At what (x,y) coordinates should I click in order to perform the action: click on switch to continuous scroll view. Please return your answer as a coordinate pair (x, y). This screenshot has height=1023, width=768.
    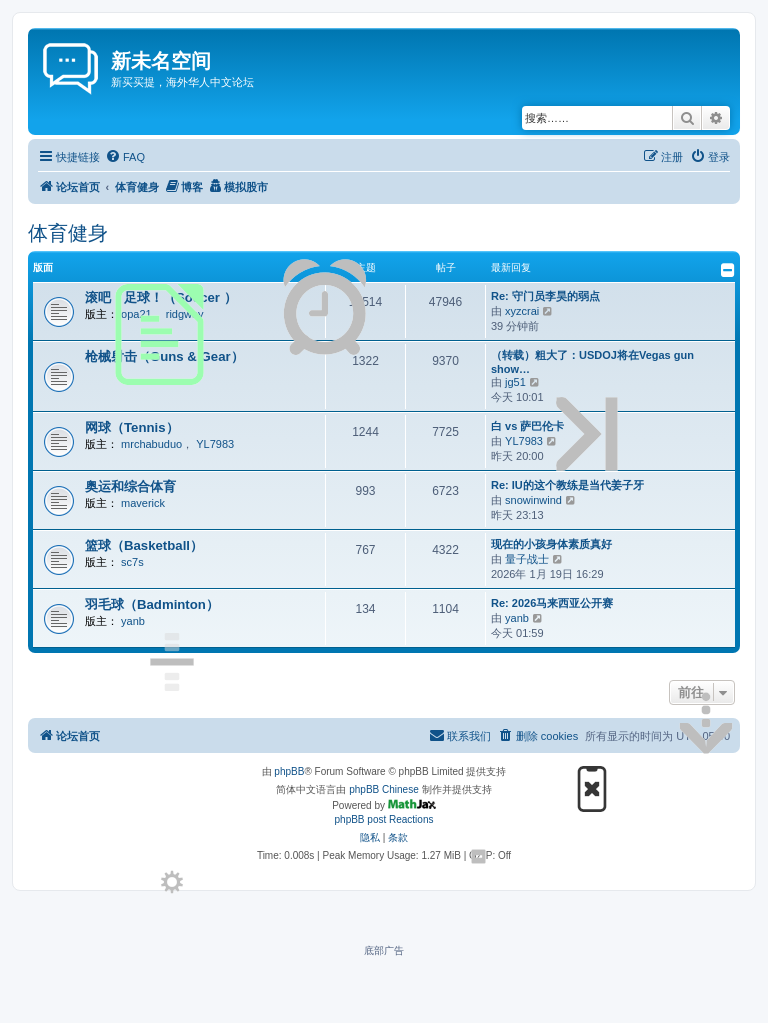
    Looking at the image, I should click on (172, 662).